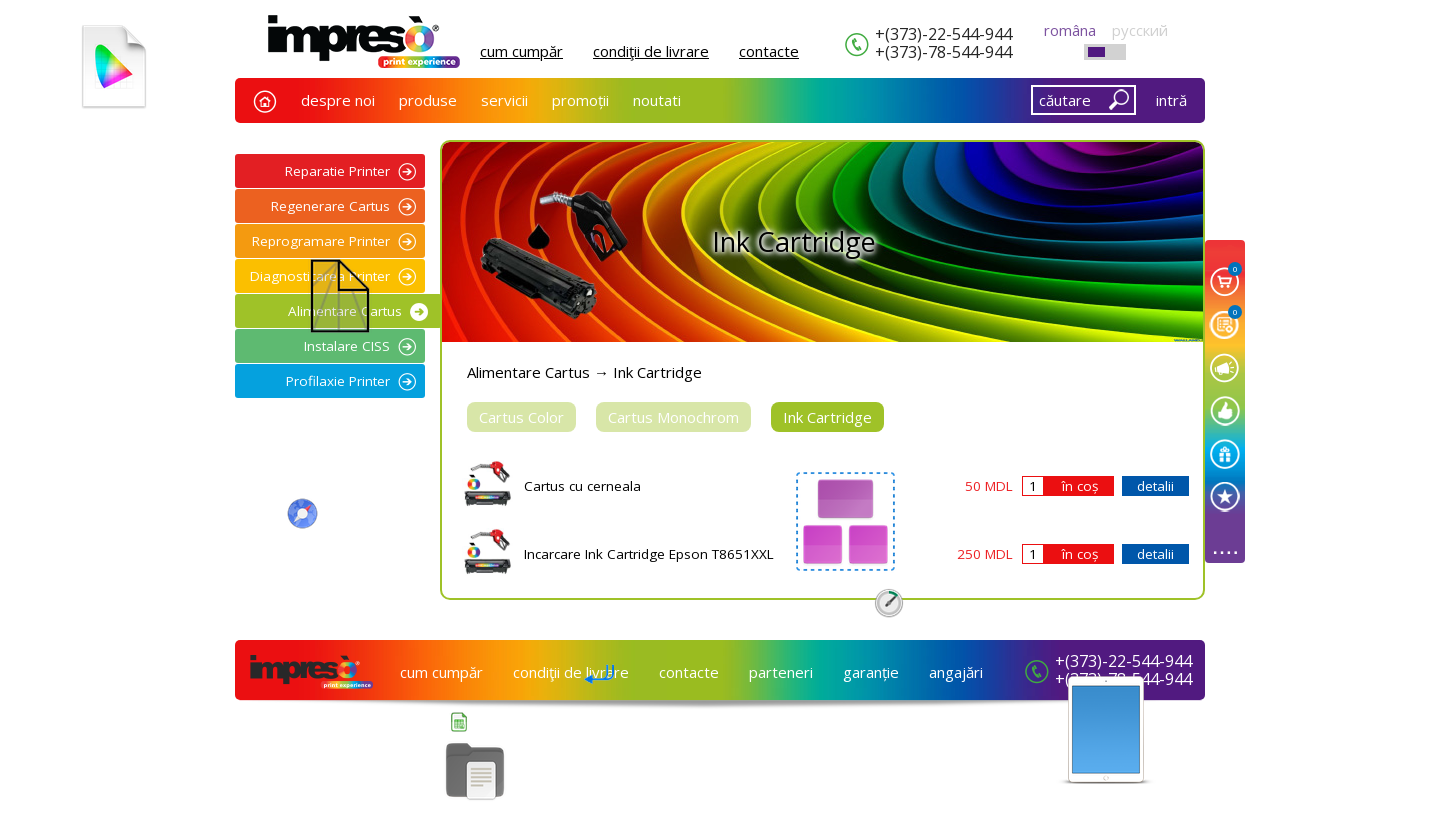 The height and width of the screenshot is (820, 1440). Describe the element at coordinates (340, 296) in the screenshot. I see `view email drafts folder` at that location.